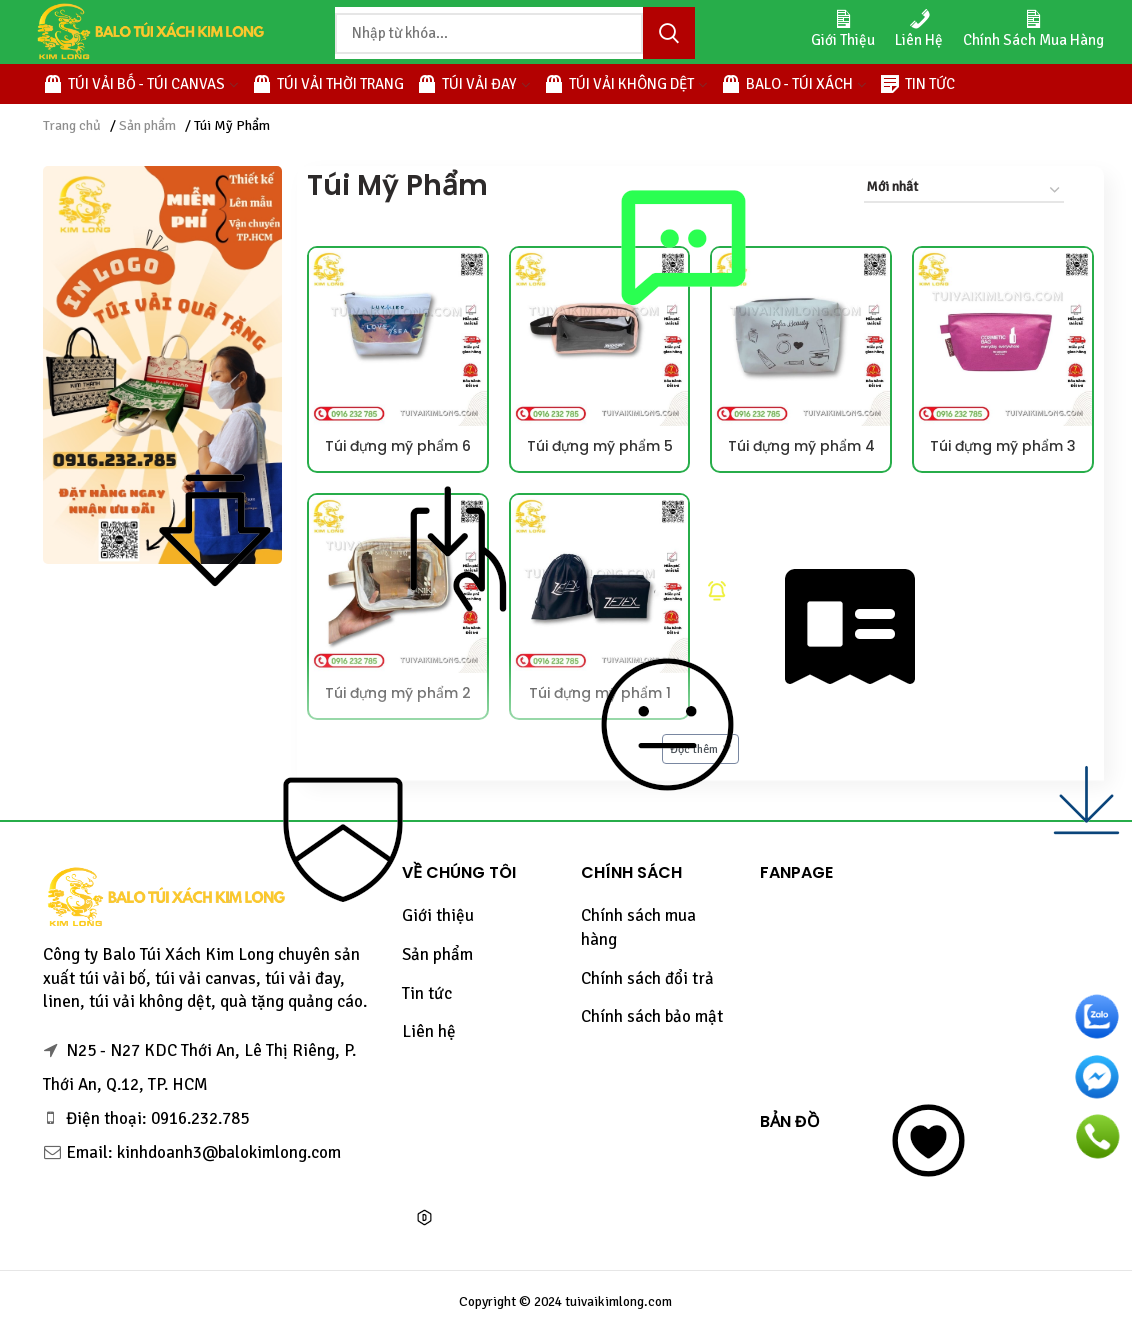  What do you see at coordinates (667, 724) in the screenshot?
I see `rate your experience as neutral` at bounding box center [667, 724].